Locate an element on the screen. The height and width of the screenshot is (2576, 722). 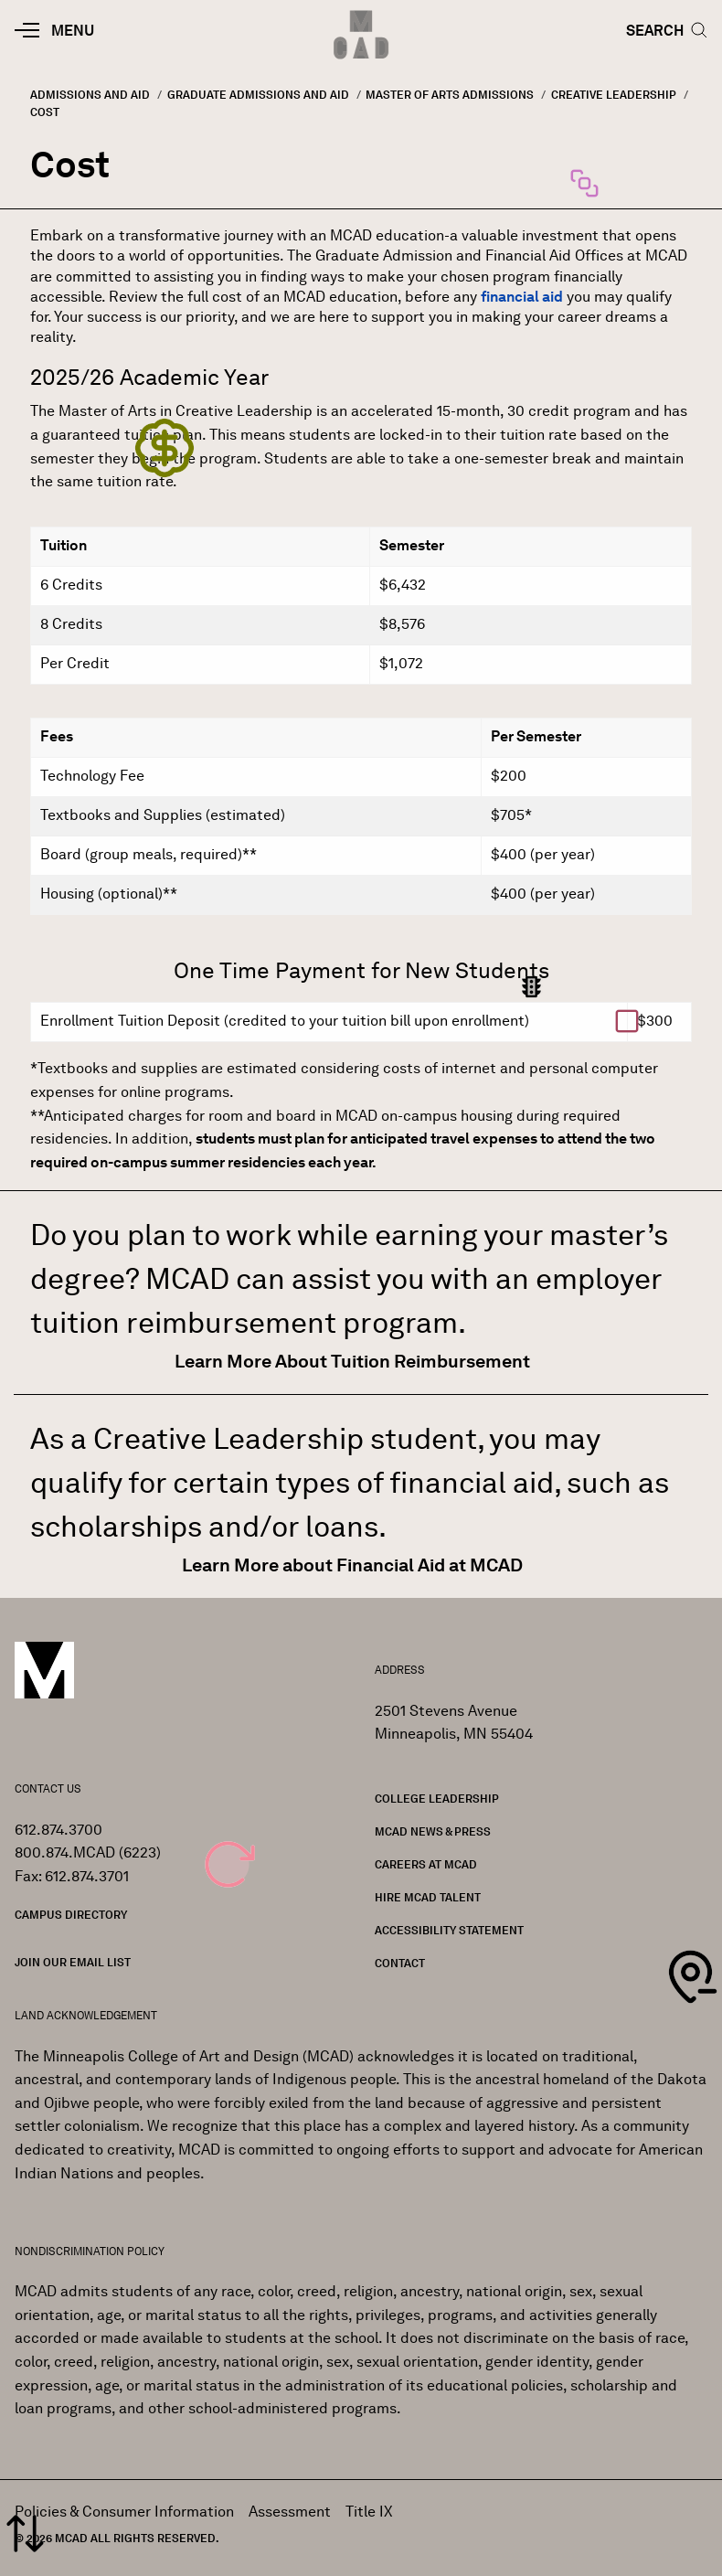
view pricing or payment options is located at coordinates (165, 448).